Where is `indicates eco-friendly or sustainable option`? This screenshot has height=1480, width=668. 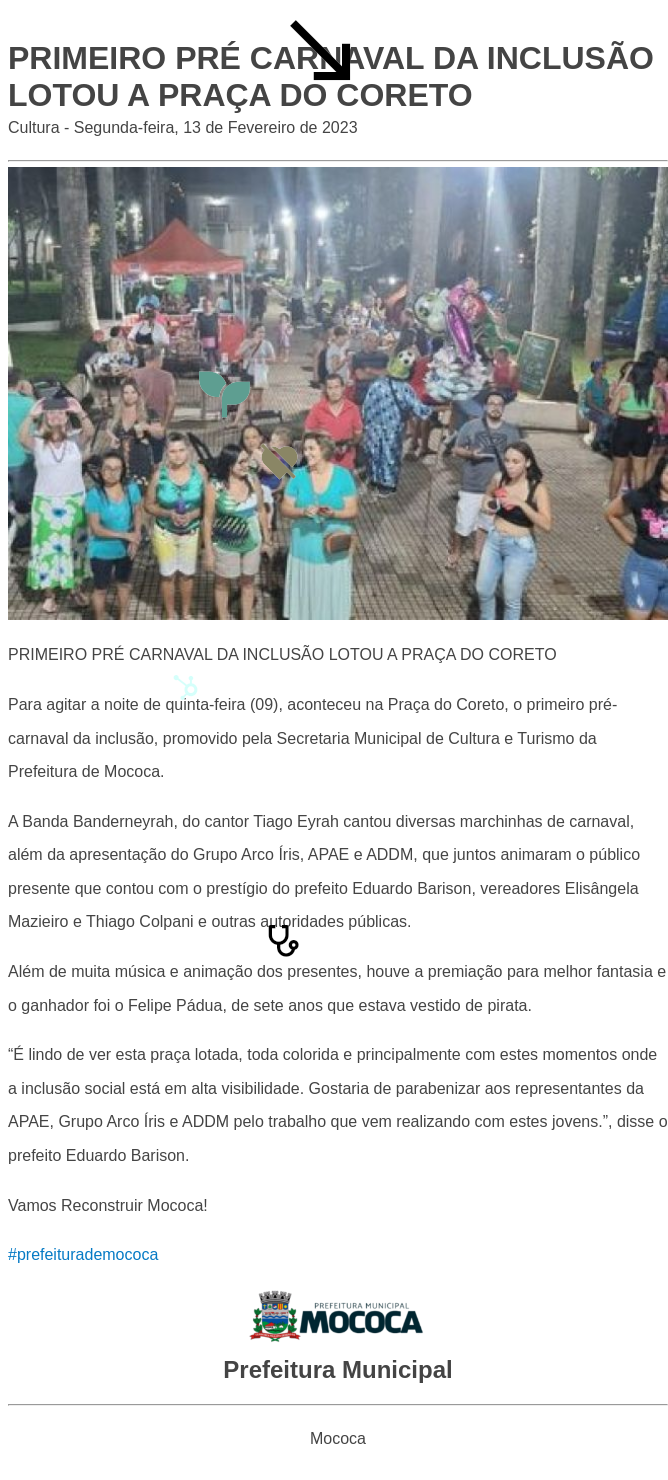
indicates eco-friendly or sustainable option is located at coordinates (224, 394).